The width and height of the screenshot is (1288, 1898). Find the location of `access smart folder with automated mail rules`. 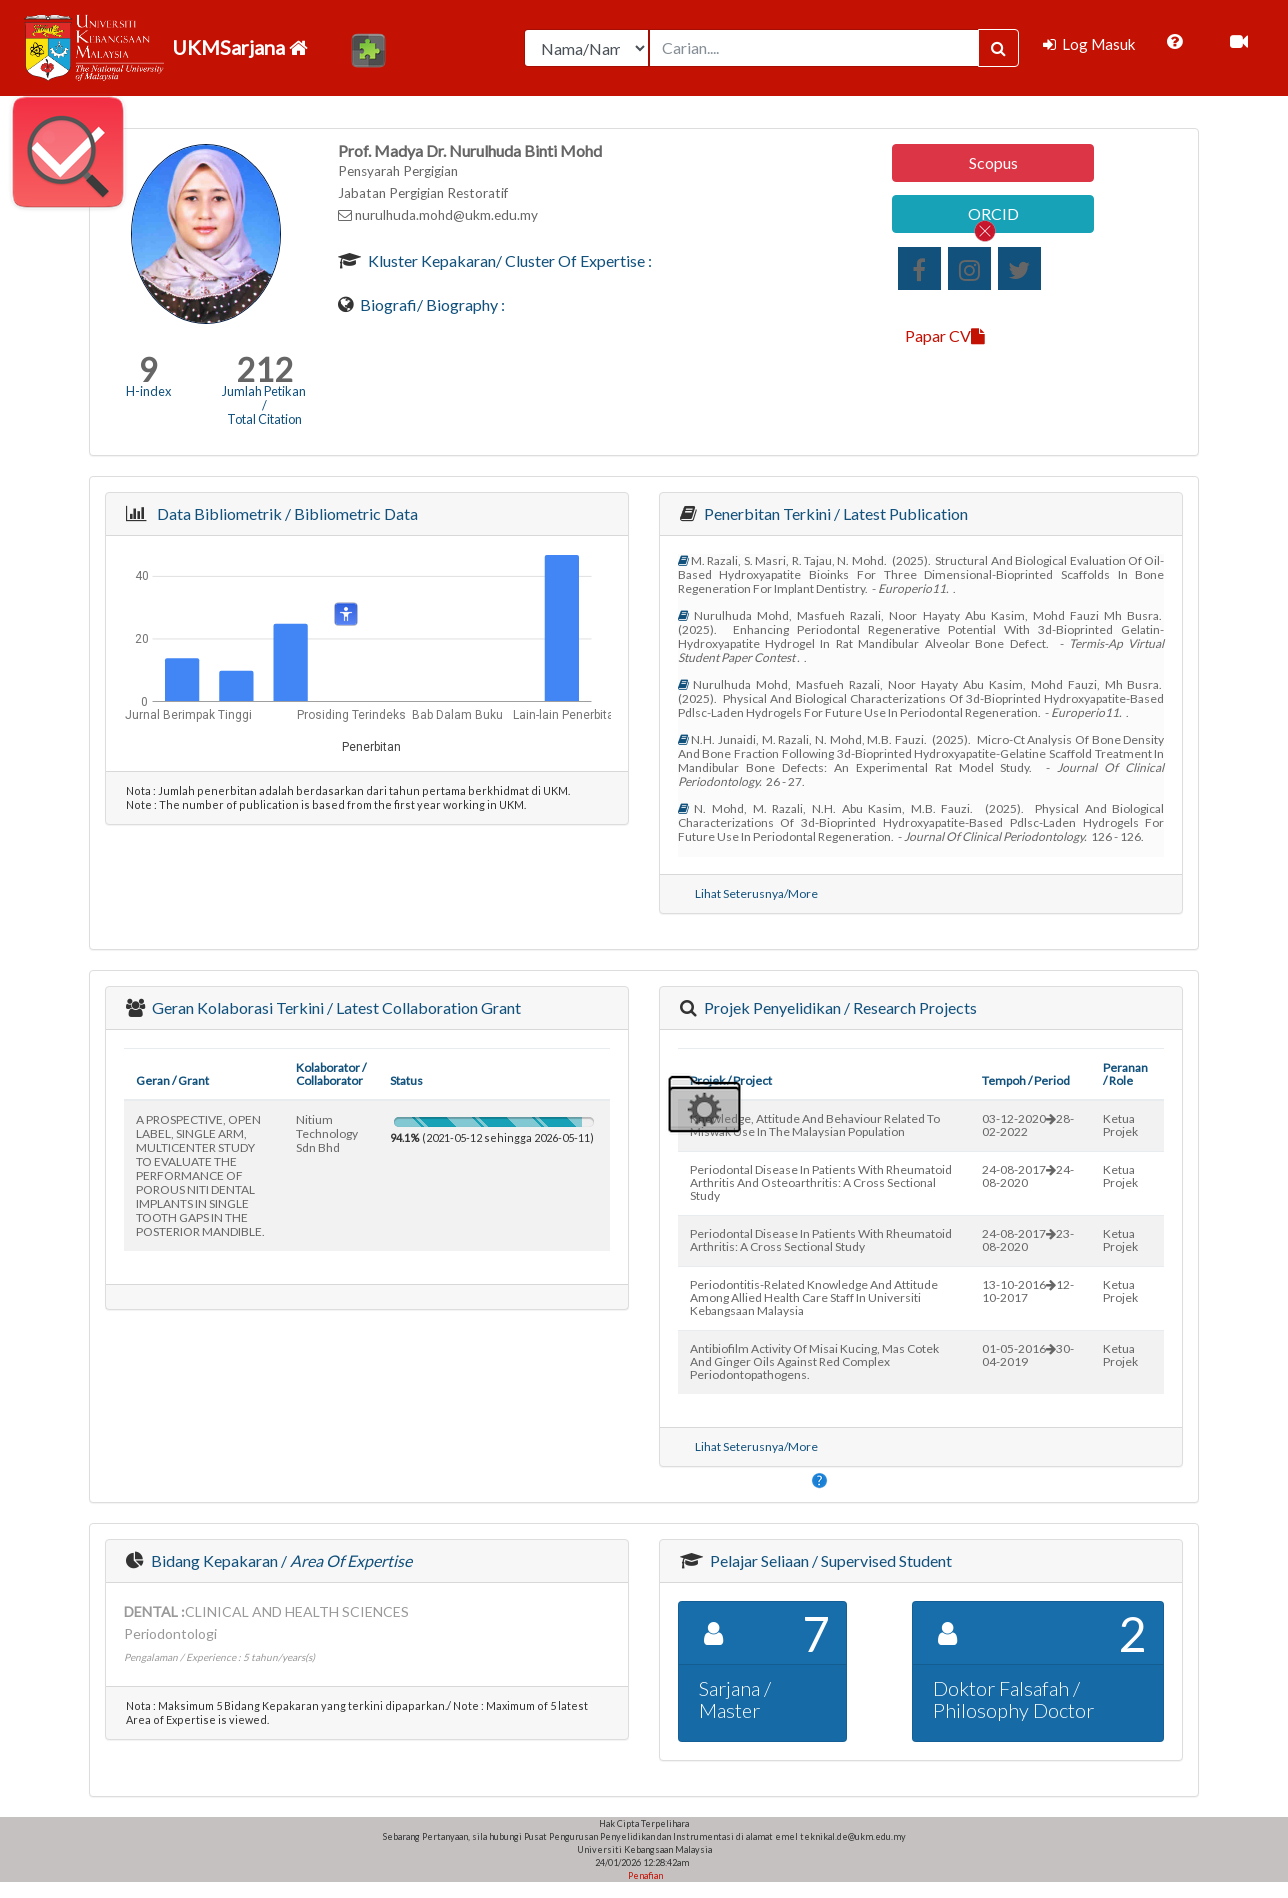

access smart folder with automated mail rules is located at coordinates (704, 1103).